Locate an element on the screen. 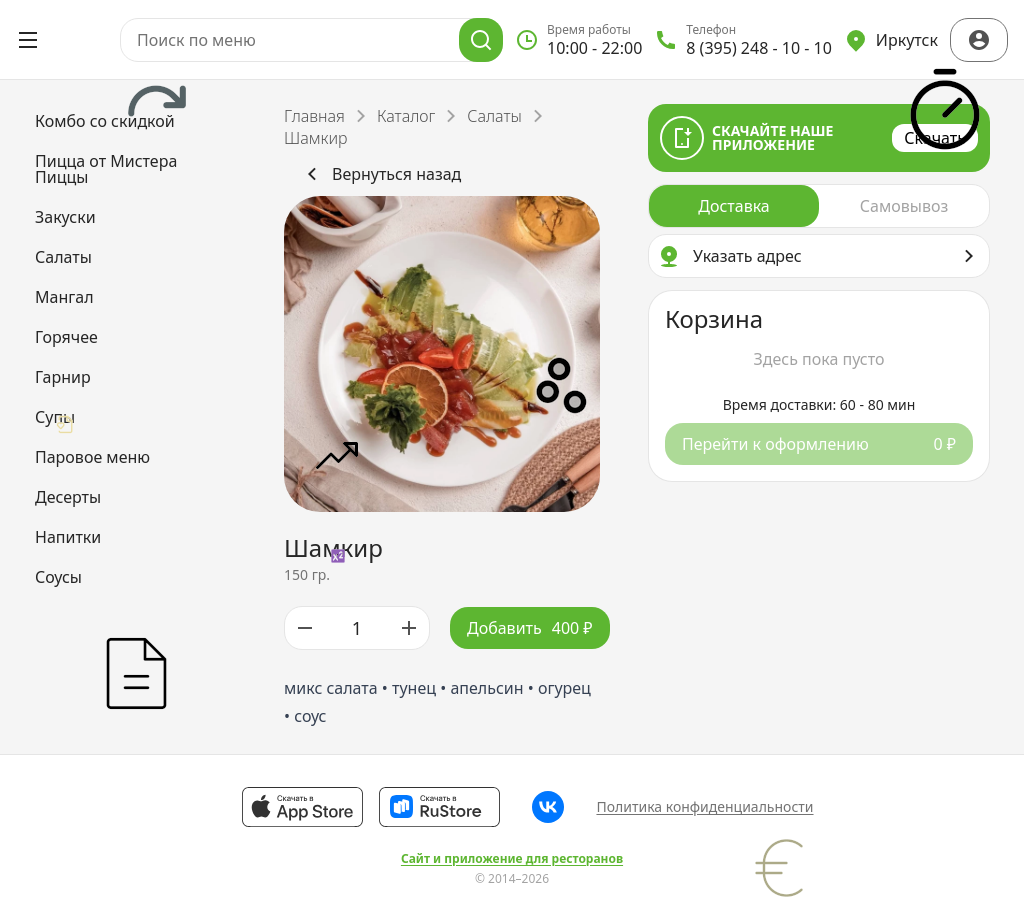 The width and height of the screenshot is (1024, 919). apply superscript formatting to selected text is located at coordinates (338, 556).